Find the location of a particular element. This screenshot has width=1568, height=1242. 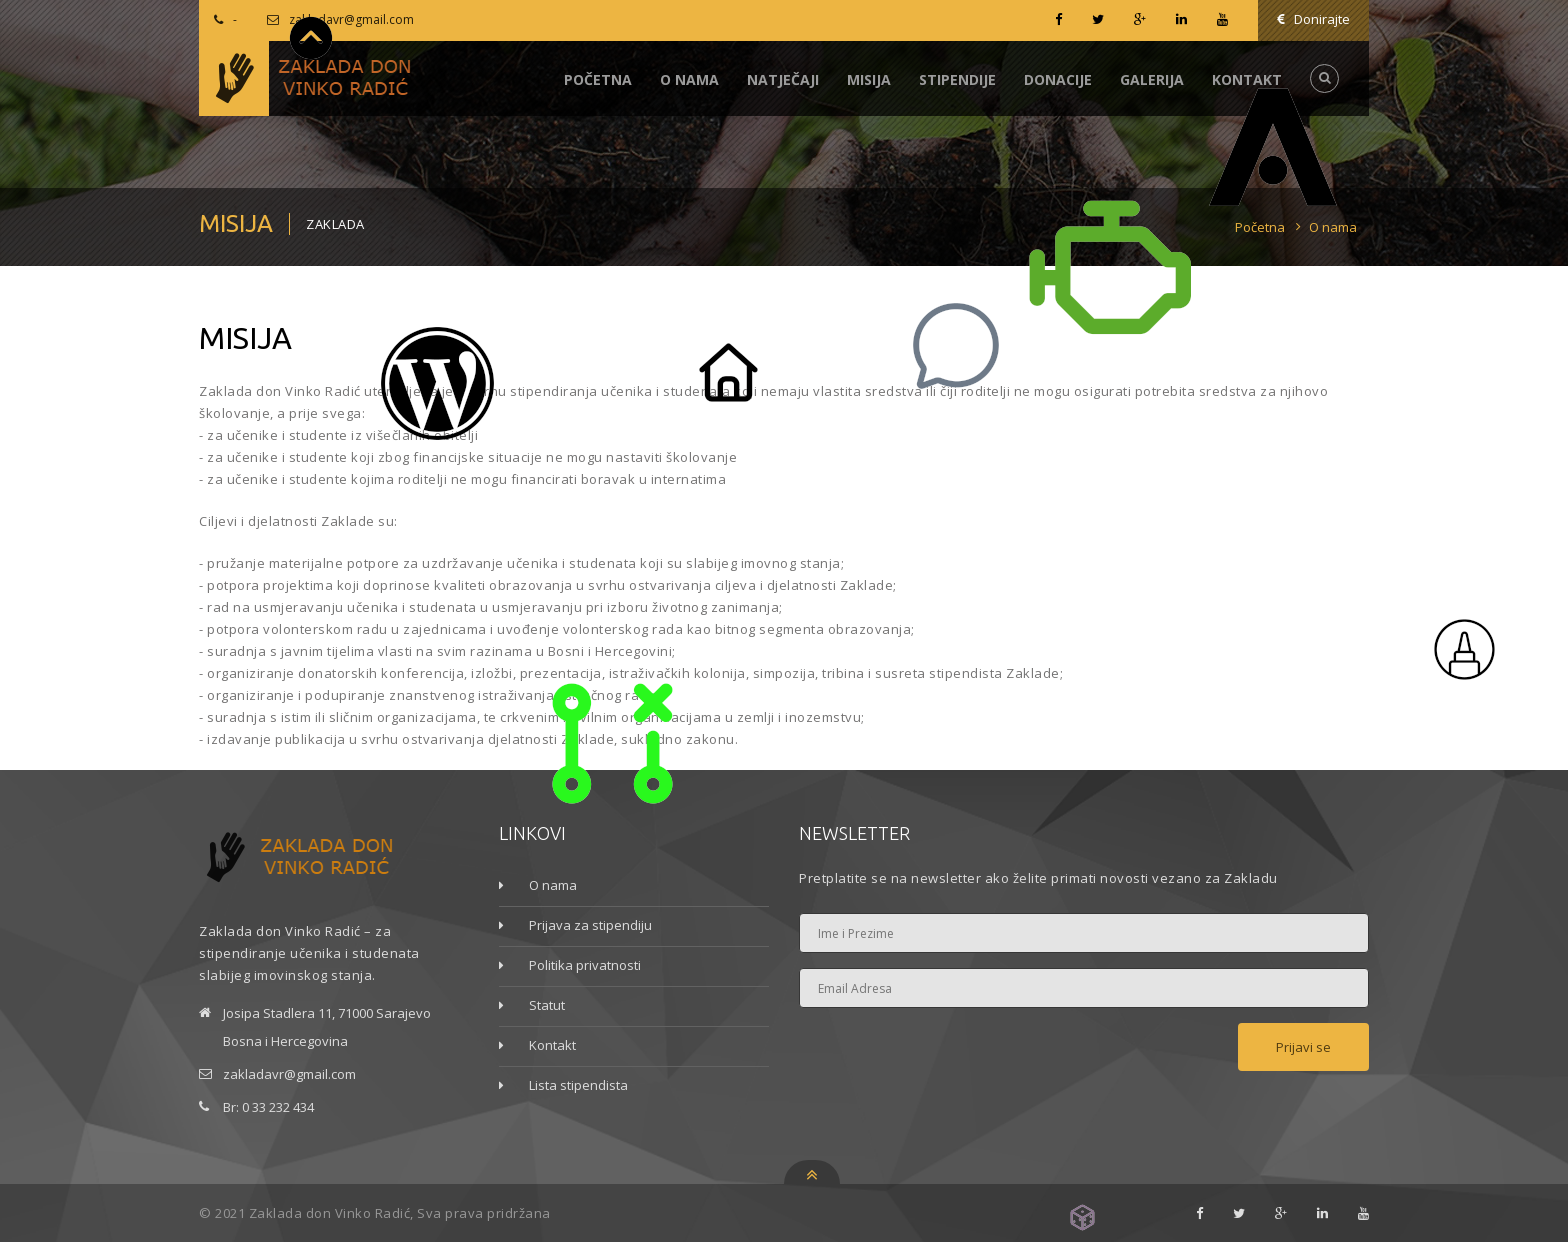

link to WordPress website or blog is located at coordinates (437, 383).